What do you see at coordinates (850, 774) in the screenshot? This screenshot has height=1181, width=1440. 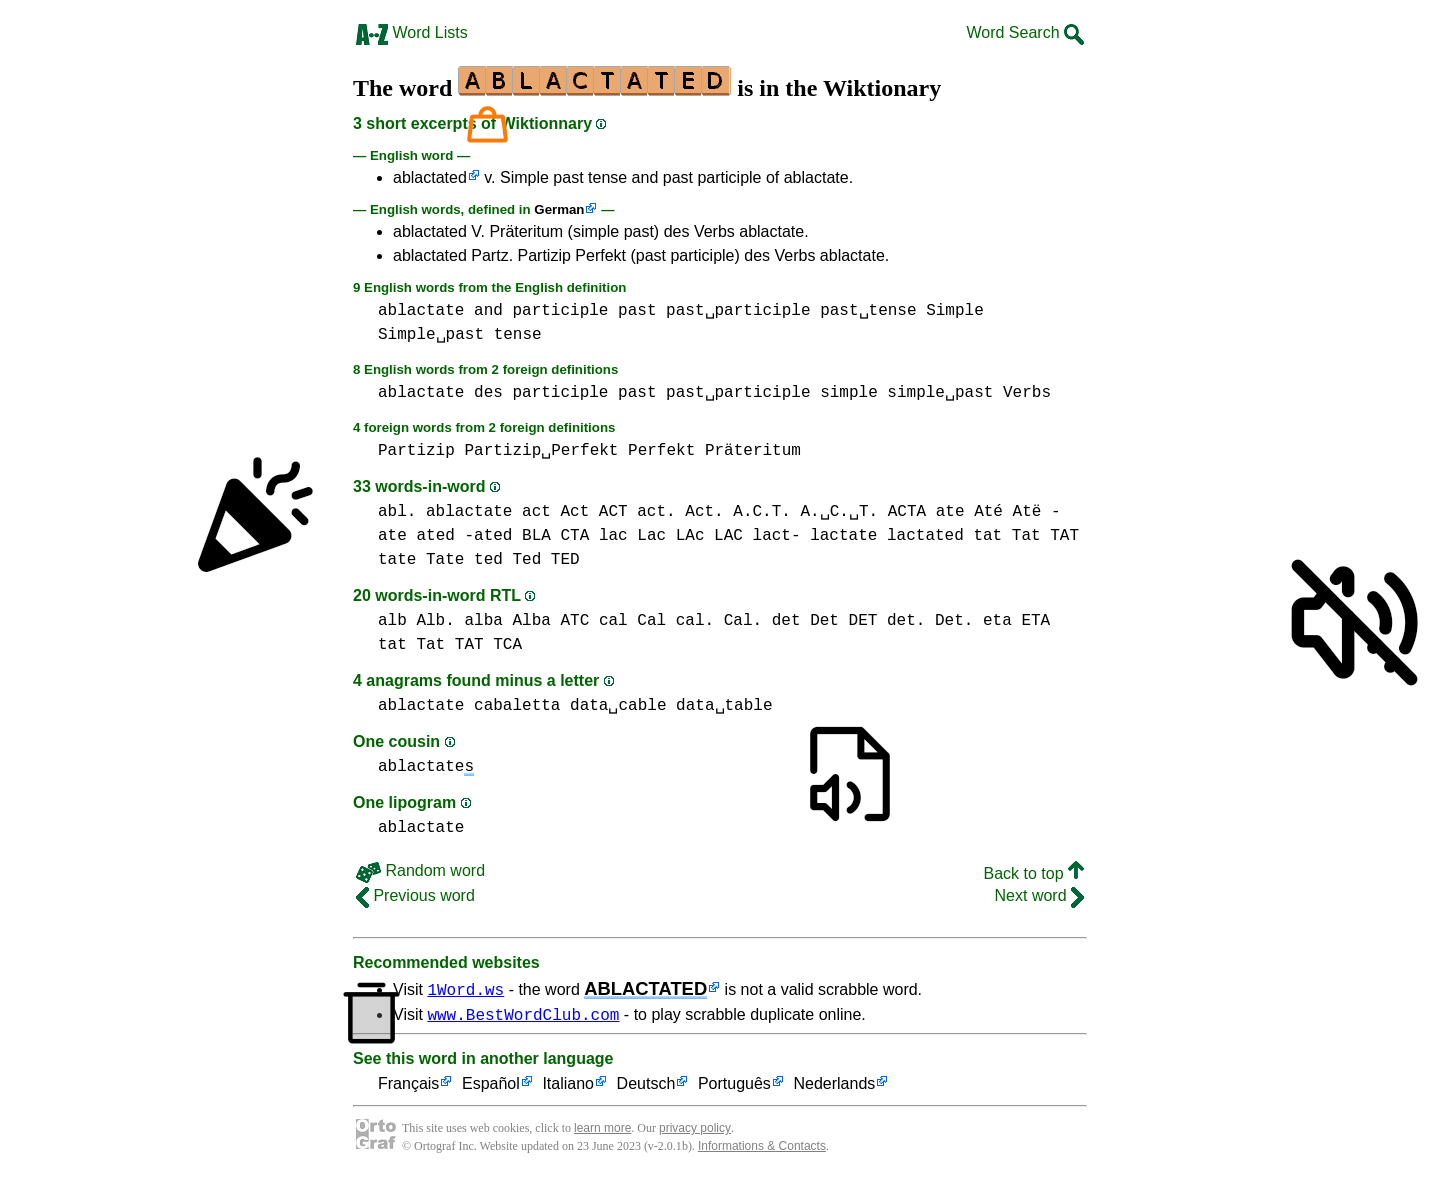 I see `open an audio file` at bounding box center [850, 774].